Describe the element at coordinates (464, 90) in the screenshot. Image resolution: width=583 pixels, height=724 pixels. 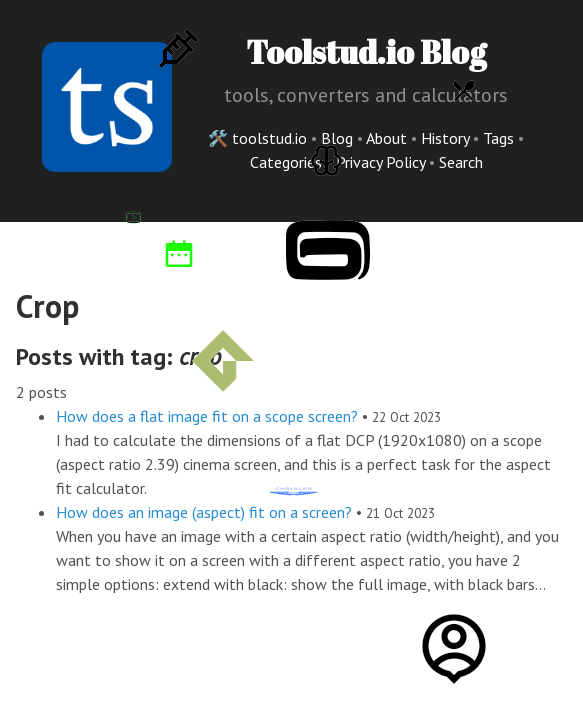
I see `find nearby restaurants` at that location.